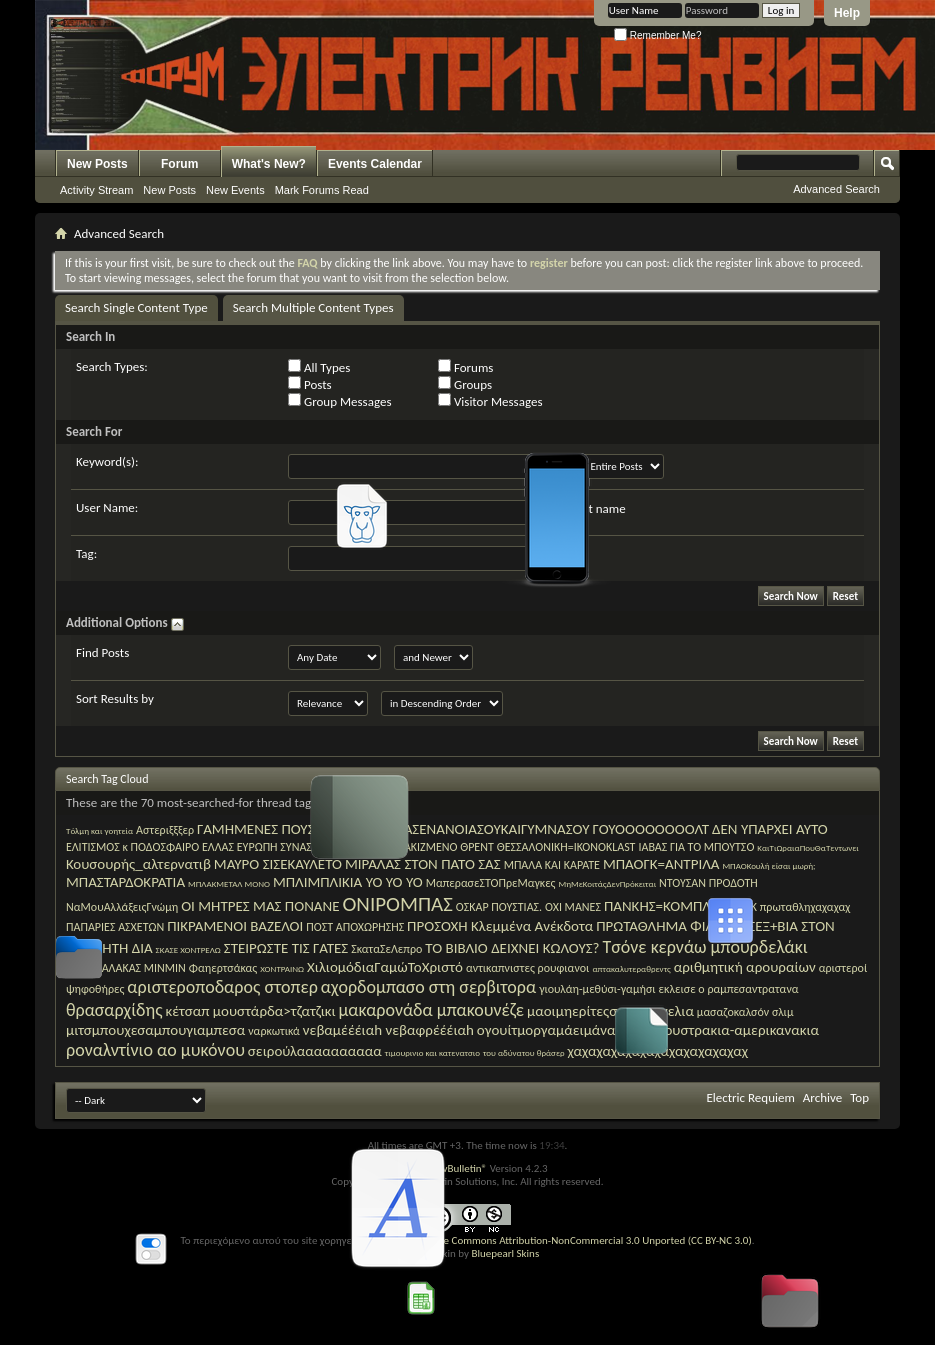 This screenshot has height=1345, width=935. I want to click on open a spreadsheet file, so click(421, 1298).